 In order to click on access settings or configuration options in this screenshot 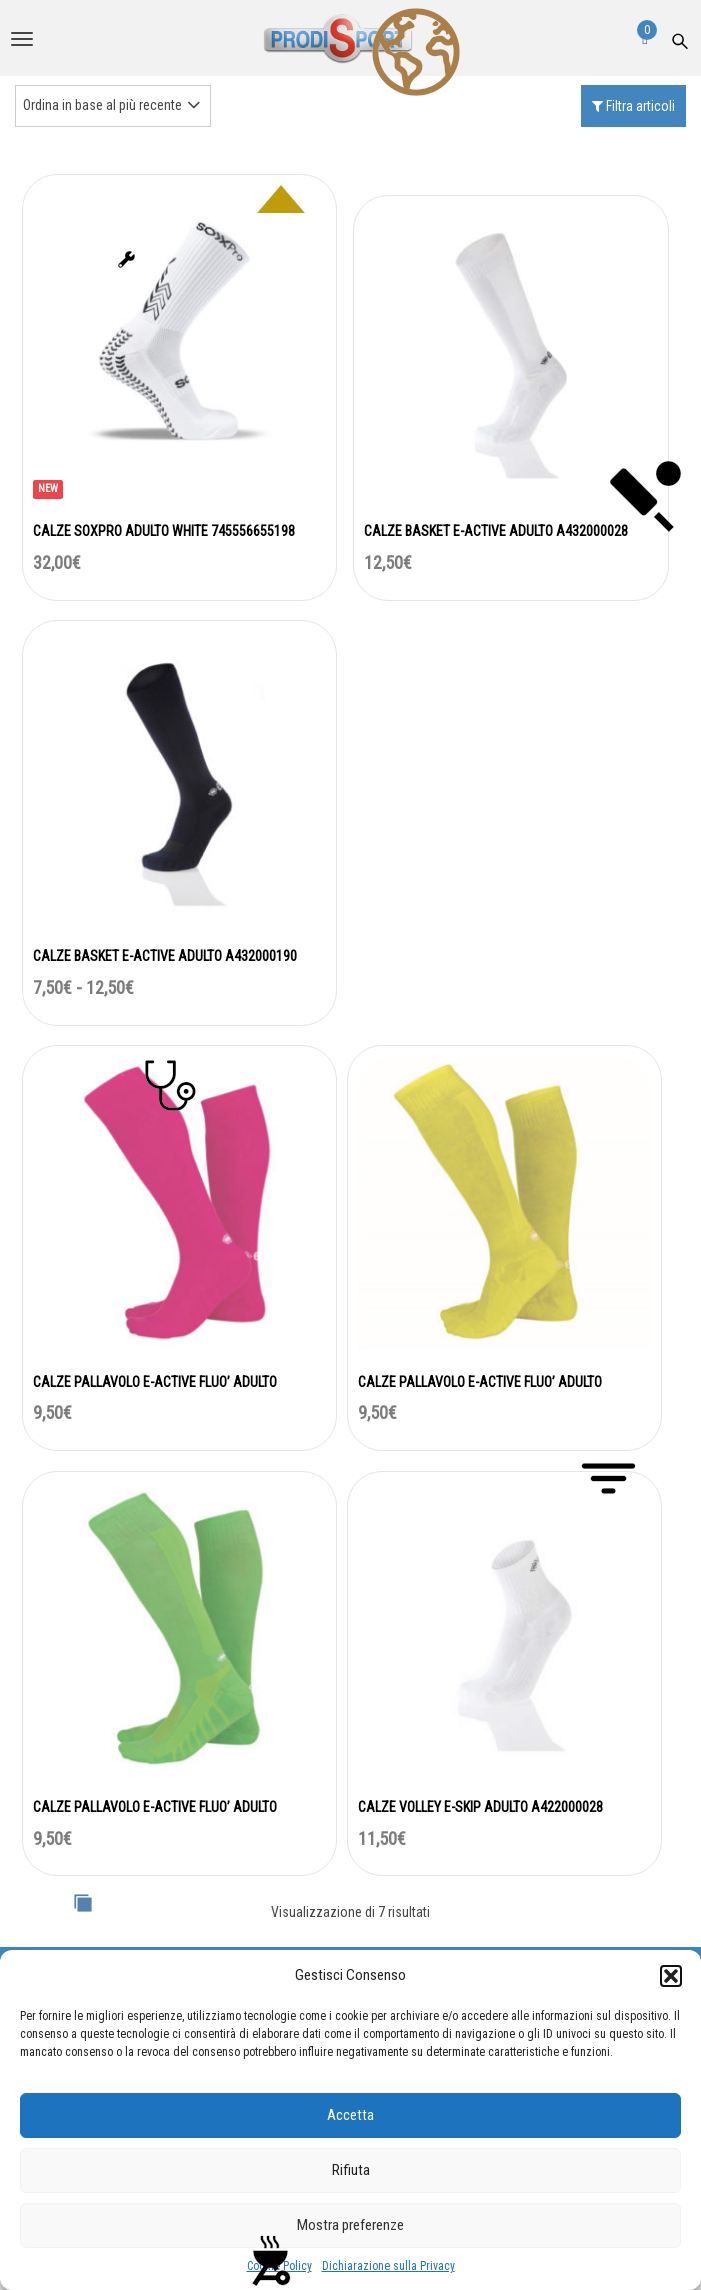, I will do `click(126, 259)`.